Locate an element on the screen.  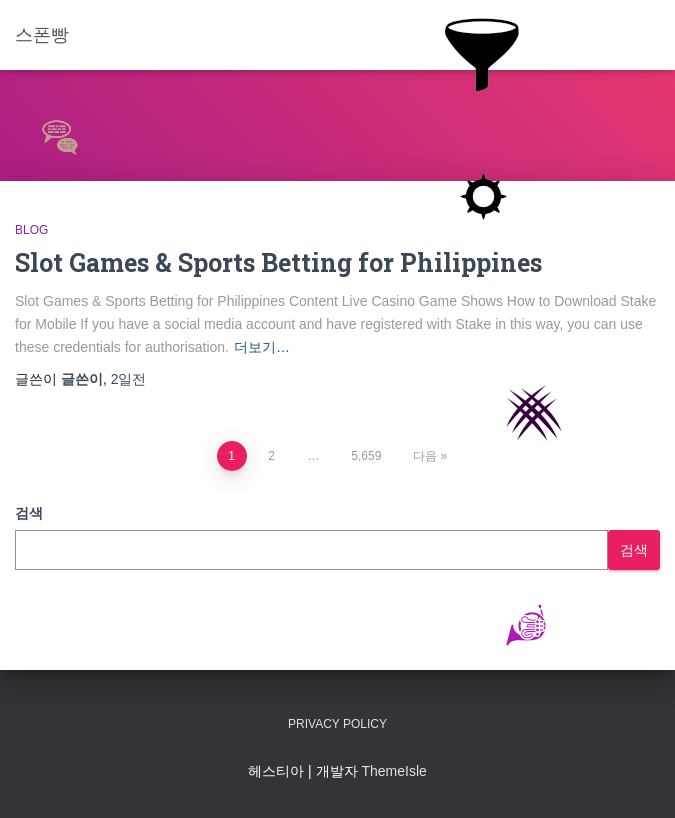
spikeball game or sports activity is located at coordinates (483, 196).